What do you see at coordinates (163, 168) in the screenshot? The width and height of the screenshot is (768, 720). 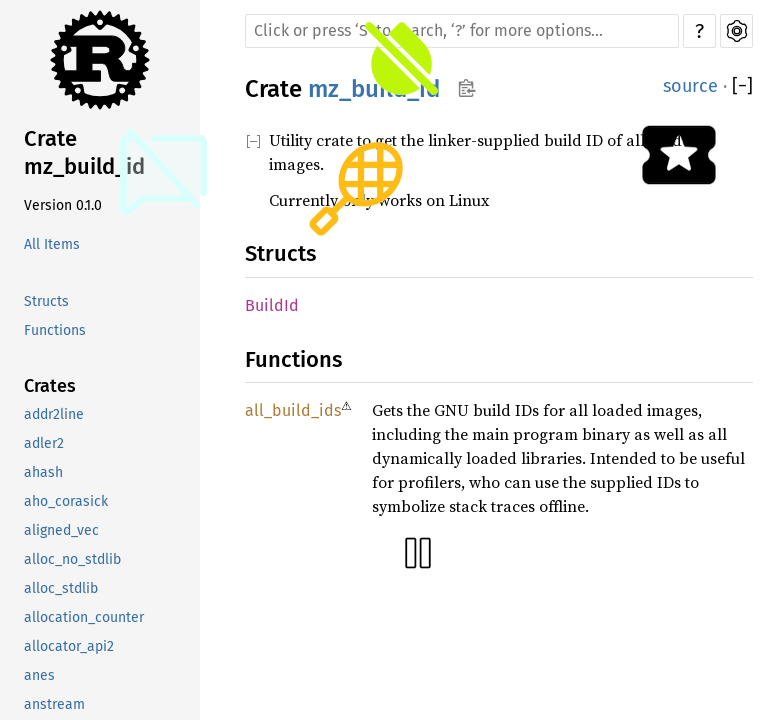 I see `mute or disable chat notifications` at bounding box center [163, 168].